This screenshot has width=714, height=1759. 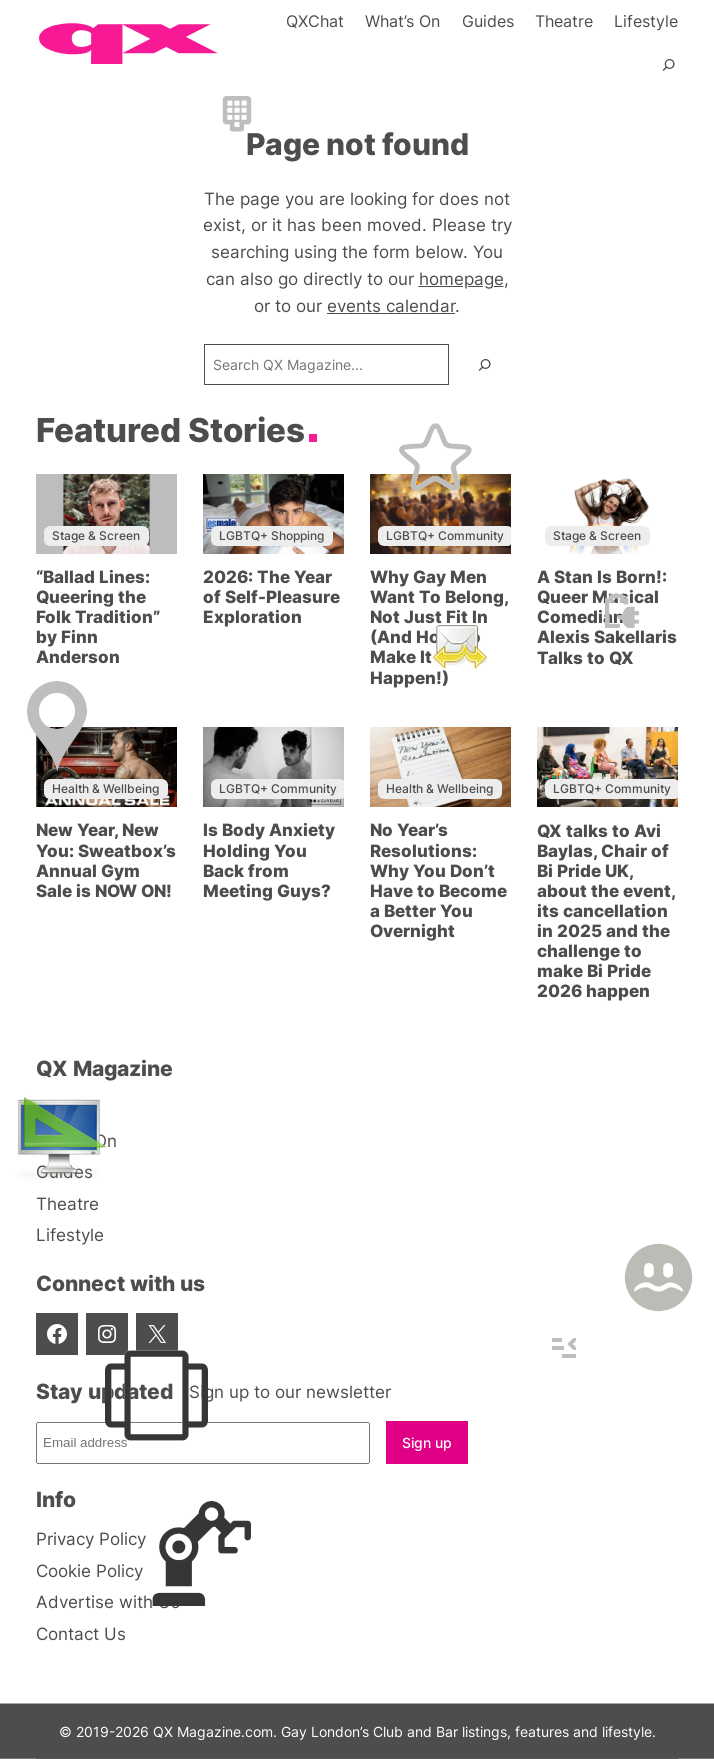 What do you see at coordinates (622, 611) in the screenshot?
I see `access power management settings` at bounding box center [622, 611].